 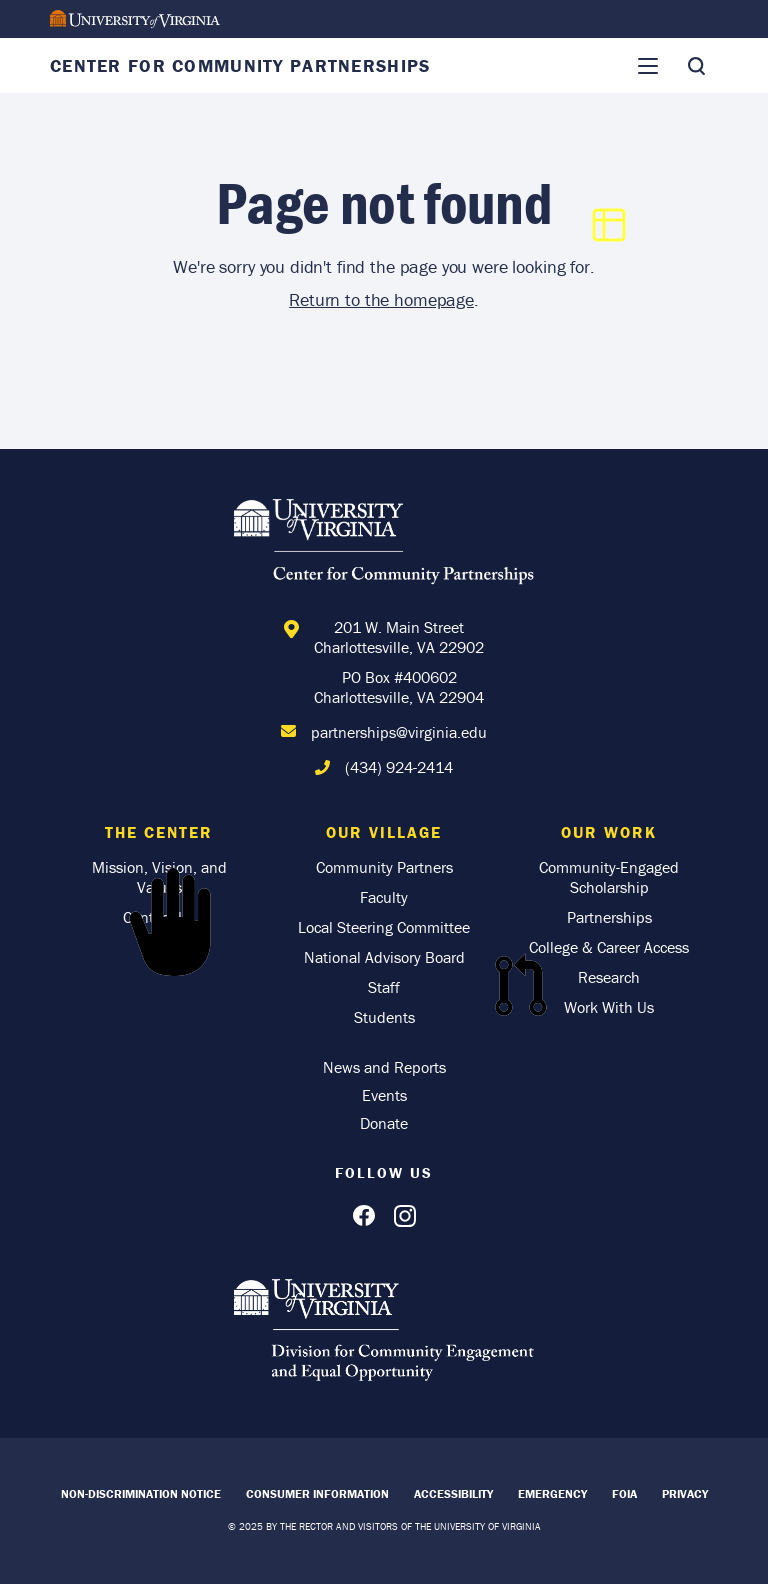 What do you see at coordinates (170, 922) in the screenshot?
I see `stop or halt an action` at bounding box center [170, 922].